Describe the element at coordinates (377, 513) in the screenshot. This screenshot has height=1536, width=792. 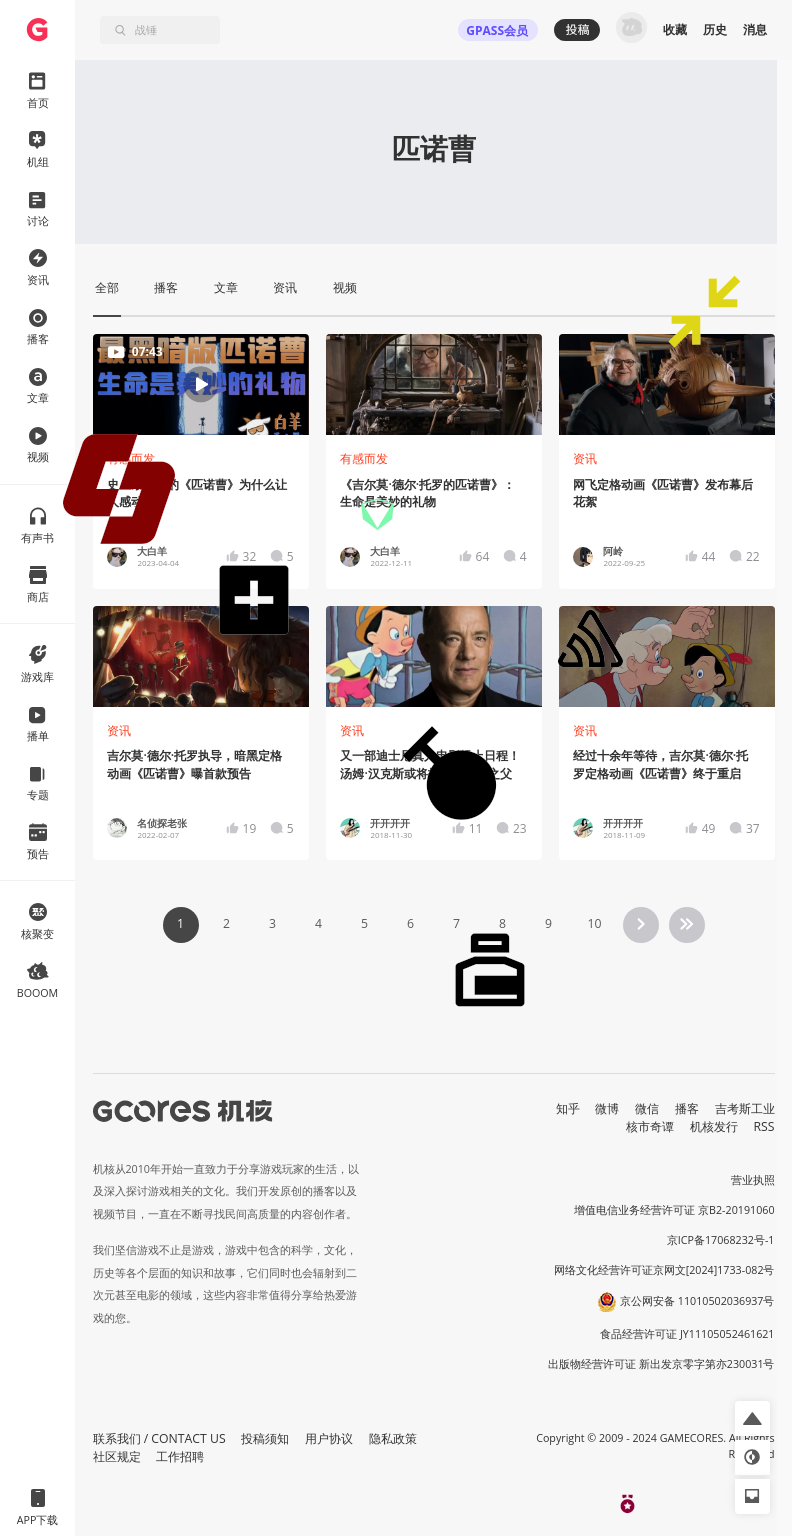
I see `openbase logo` at that location.